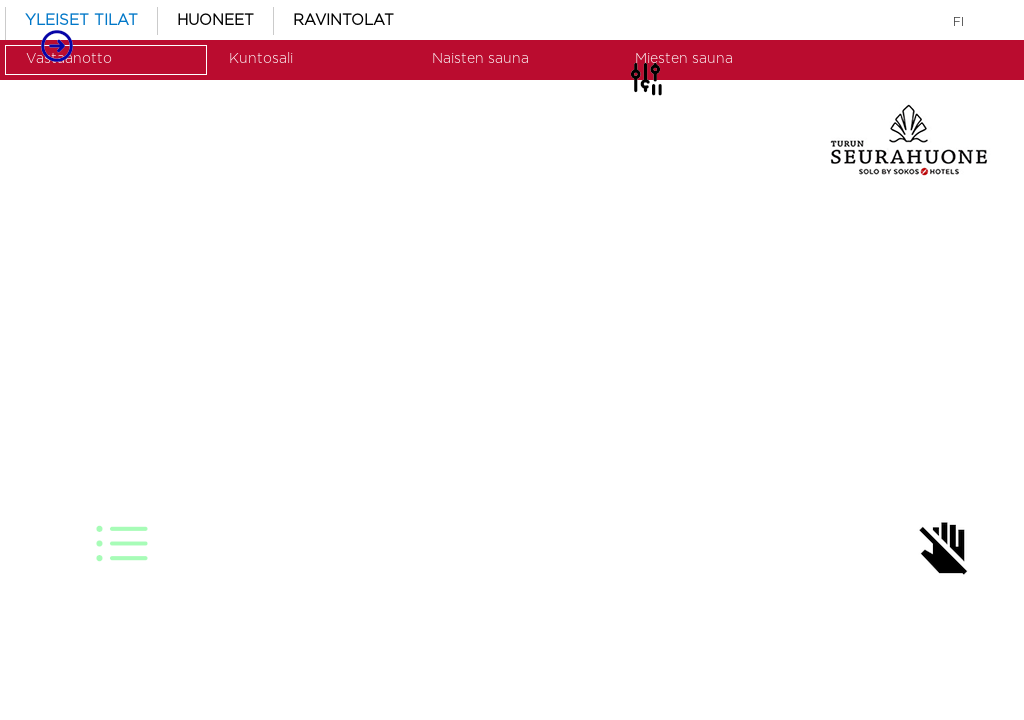 This screenshot has height=720, width=1024. Describe the element at coordinates (945, 549) in the screenshot. I see `do not touch - indicates touchscreen disabled` at that location.